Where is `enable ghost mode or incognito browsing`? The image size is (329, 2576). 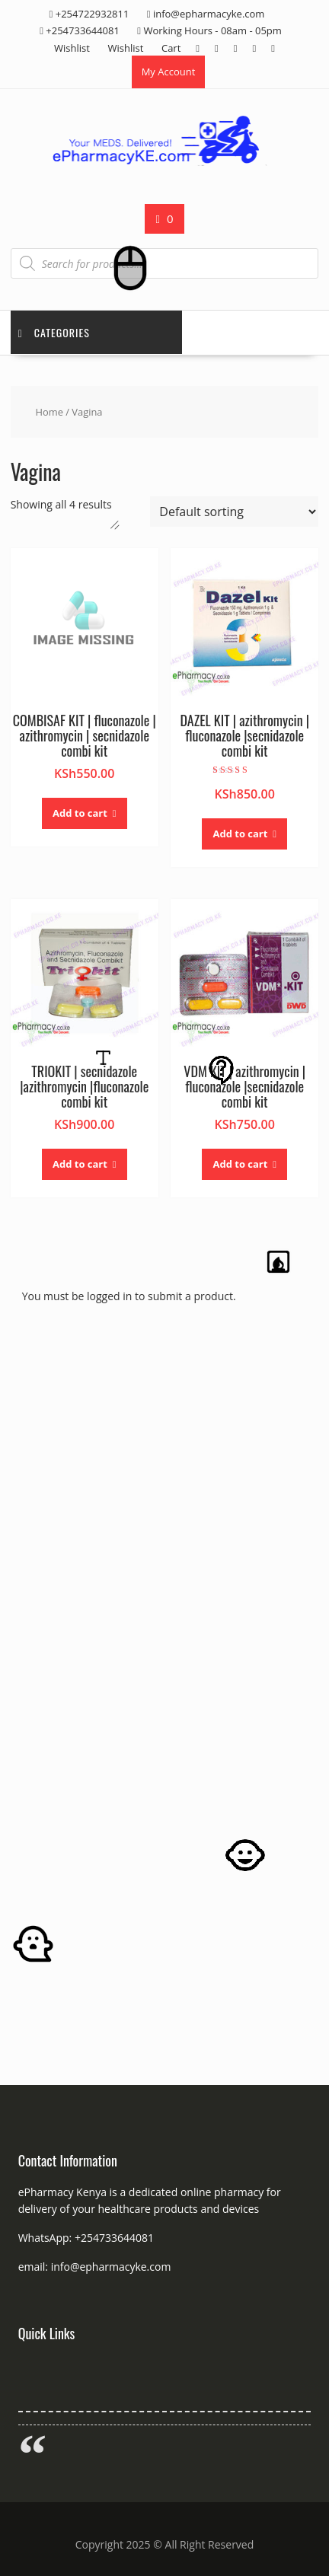 enable ghost mode or incognito browsing is located at coordinates (33, 1943).